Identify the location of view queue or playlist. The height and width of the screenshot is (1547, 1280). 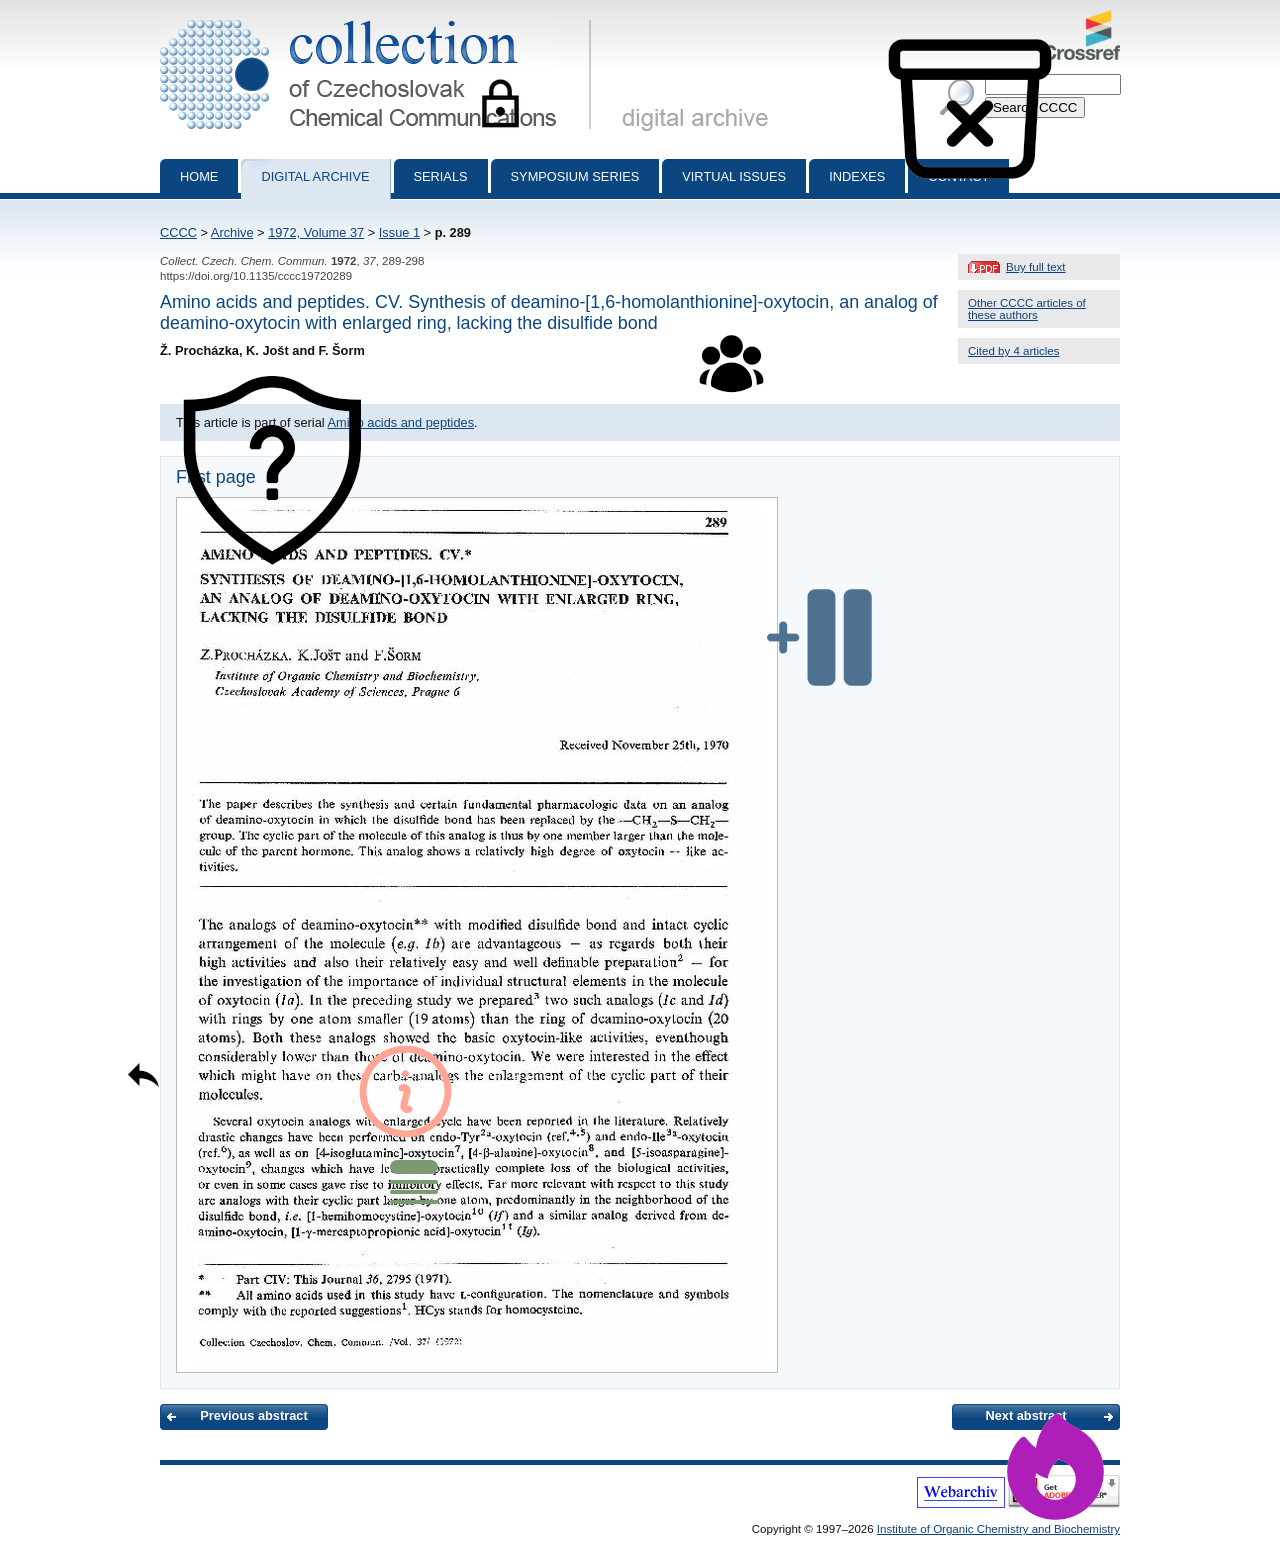
(414, 1182).